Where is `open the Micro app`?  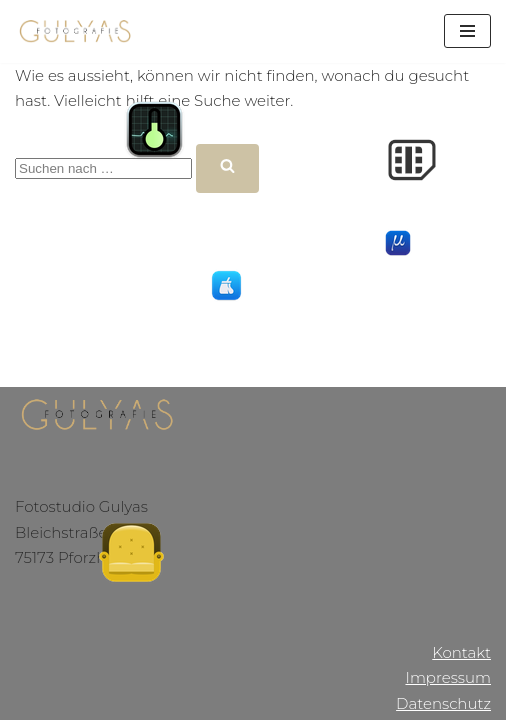
open the Micro app is located at coordinates (398, 243).